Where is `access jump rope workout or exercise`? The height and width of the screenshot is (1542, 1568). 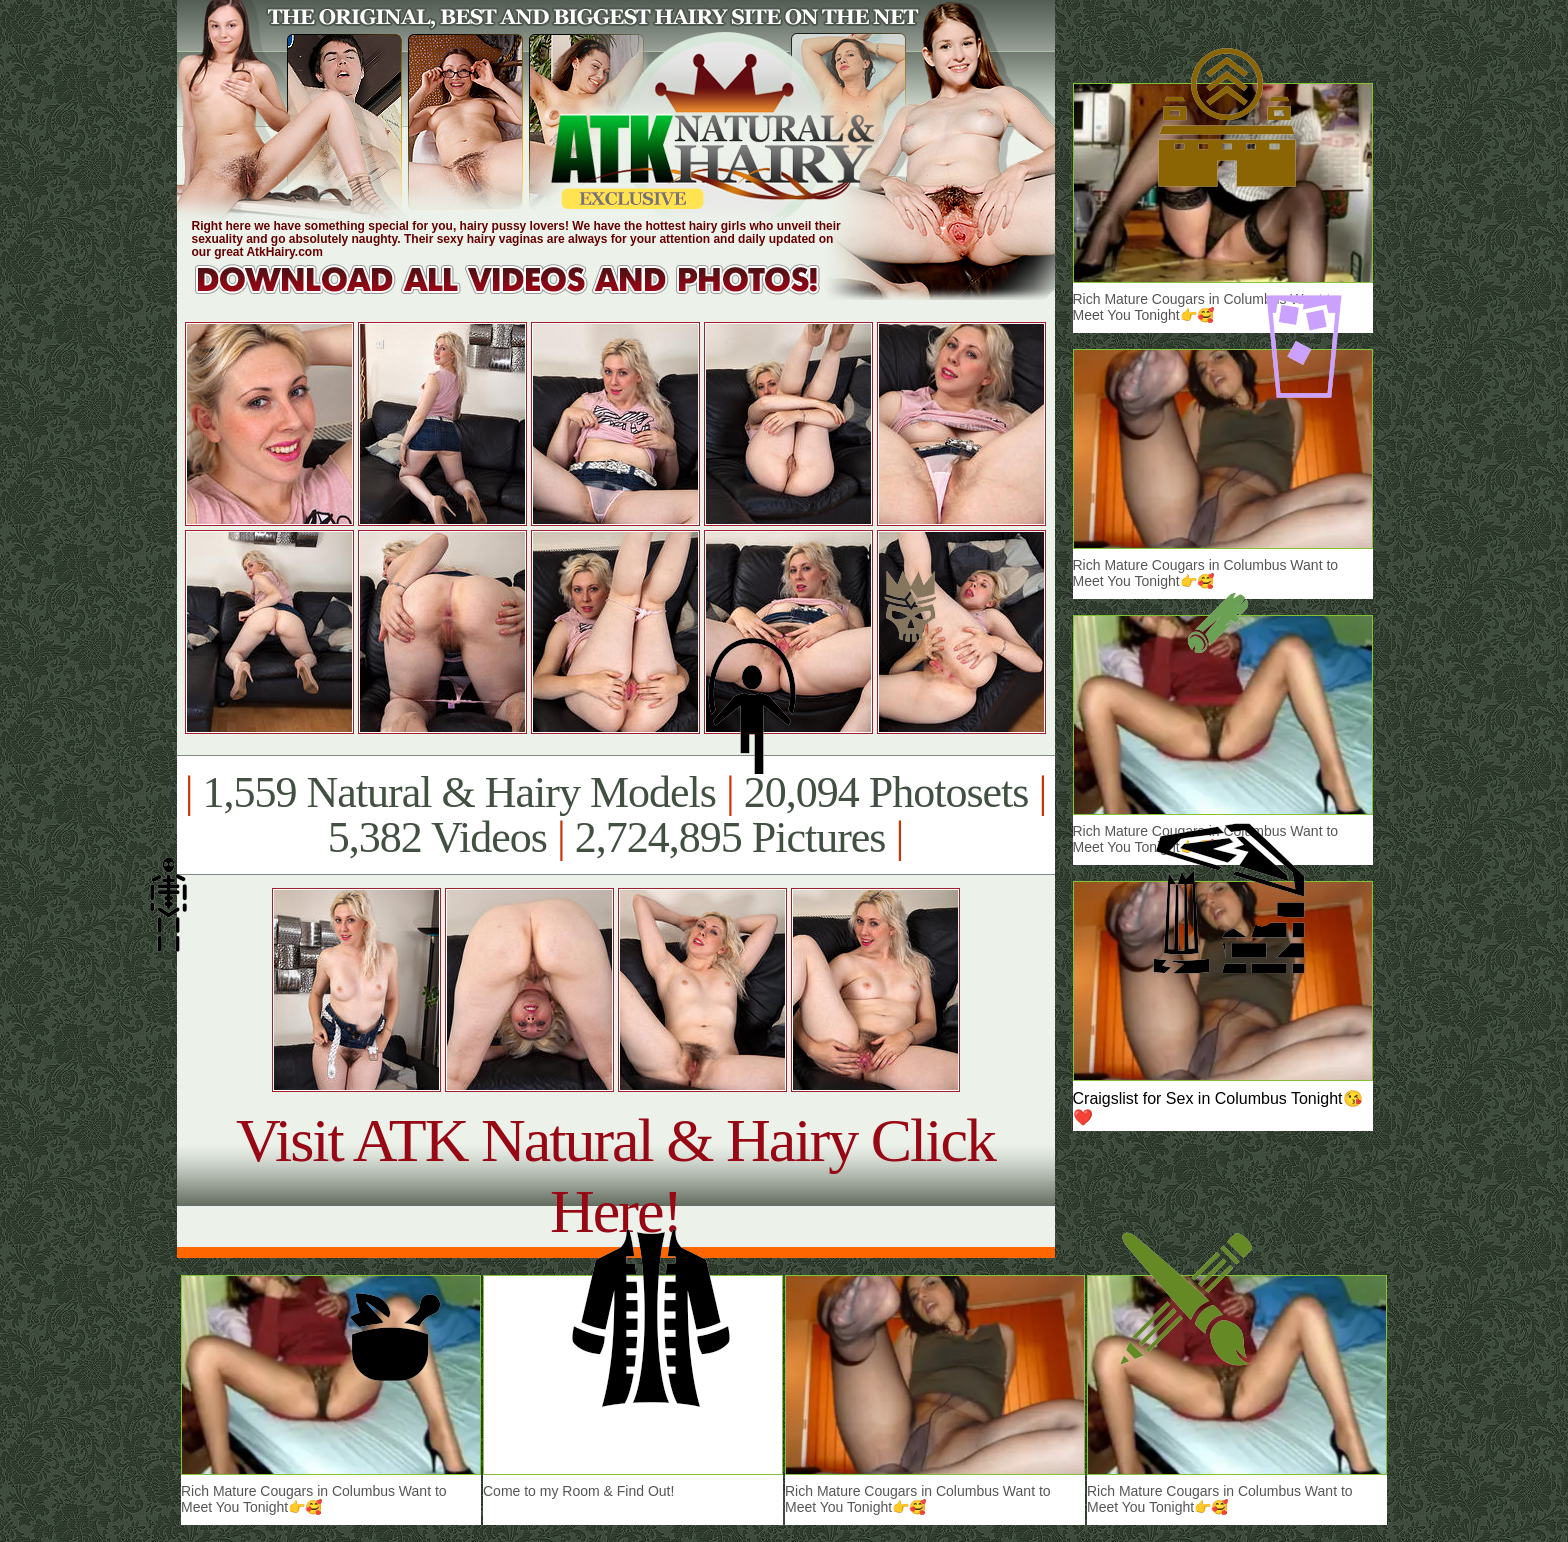 access jump rope workout or exercise is located at coordinates (752, 706).